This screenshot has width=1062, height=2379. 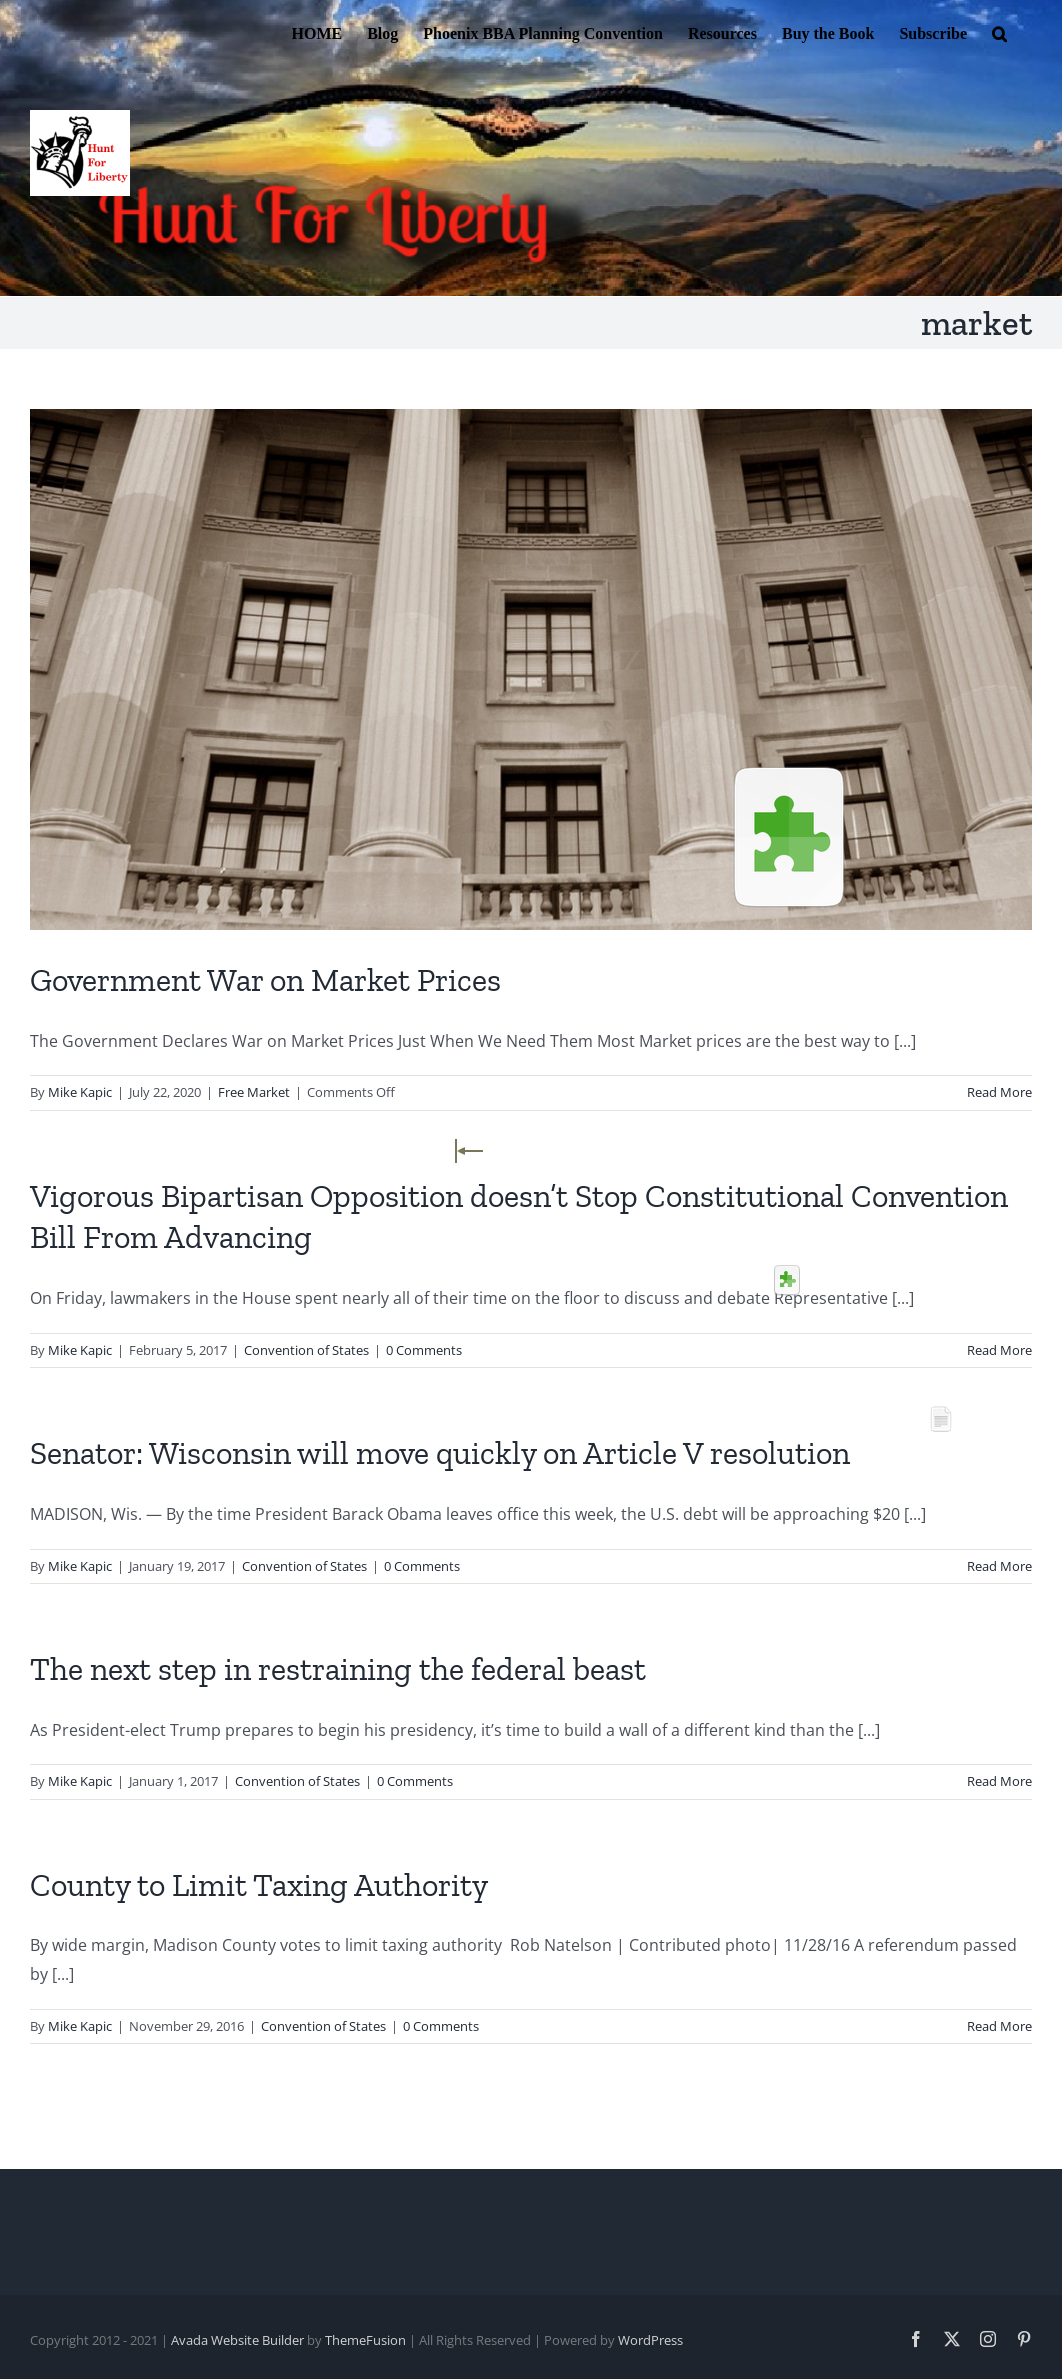 I want to click on go to the first item in a list or sequence, so click(x=469, y=1151).